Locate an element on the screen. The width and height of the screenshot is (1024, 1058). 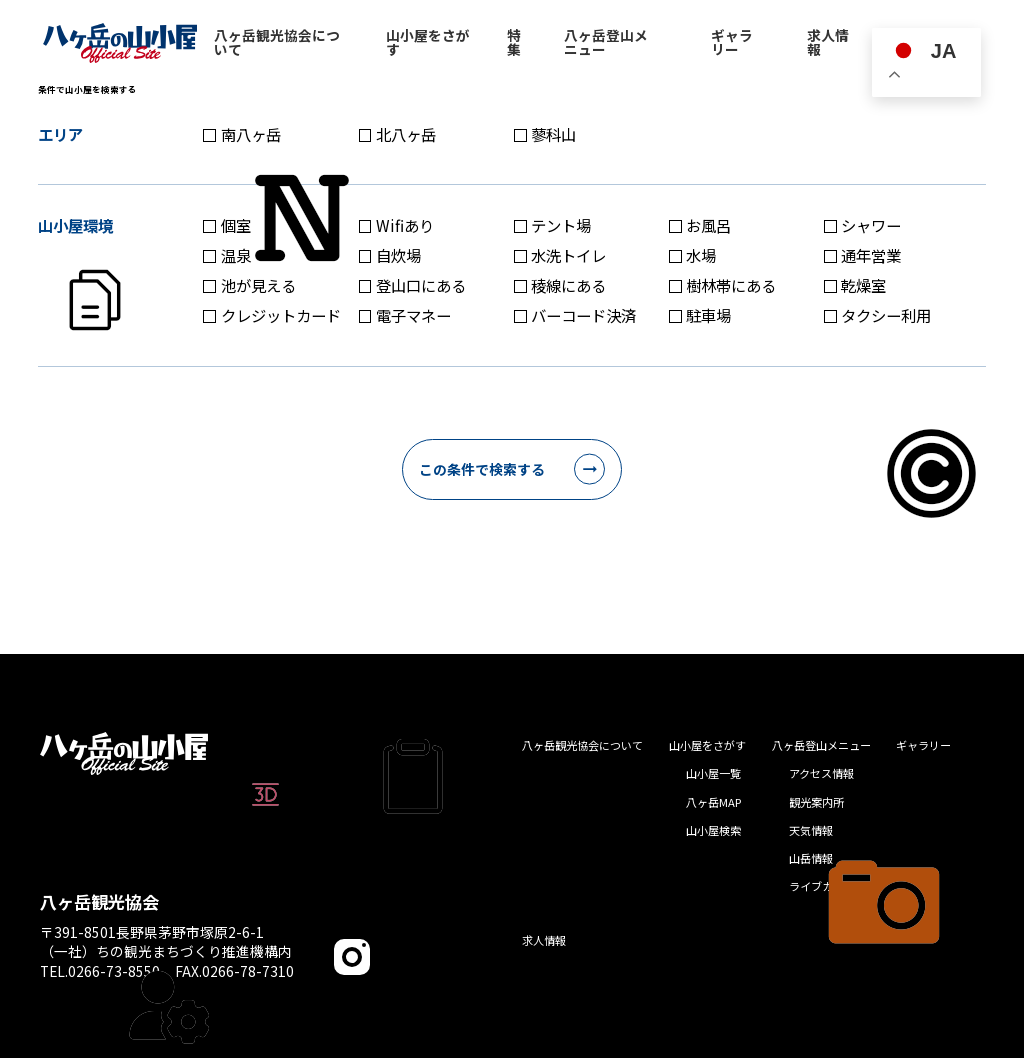
access user settings or preferences is located at coordinates (166, 1004).